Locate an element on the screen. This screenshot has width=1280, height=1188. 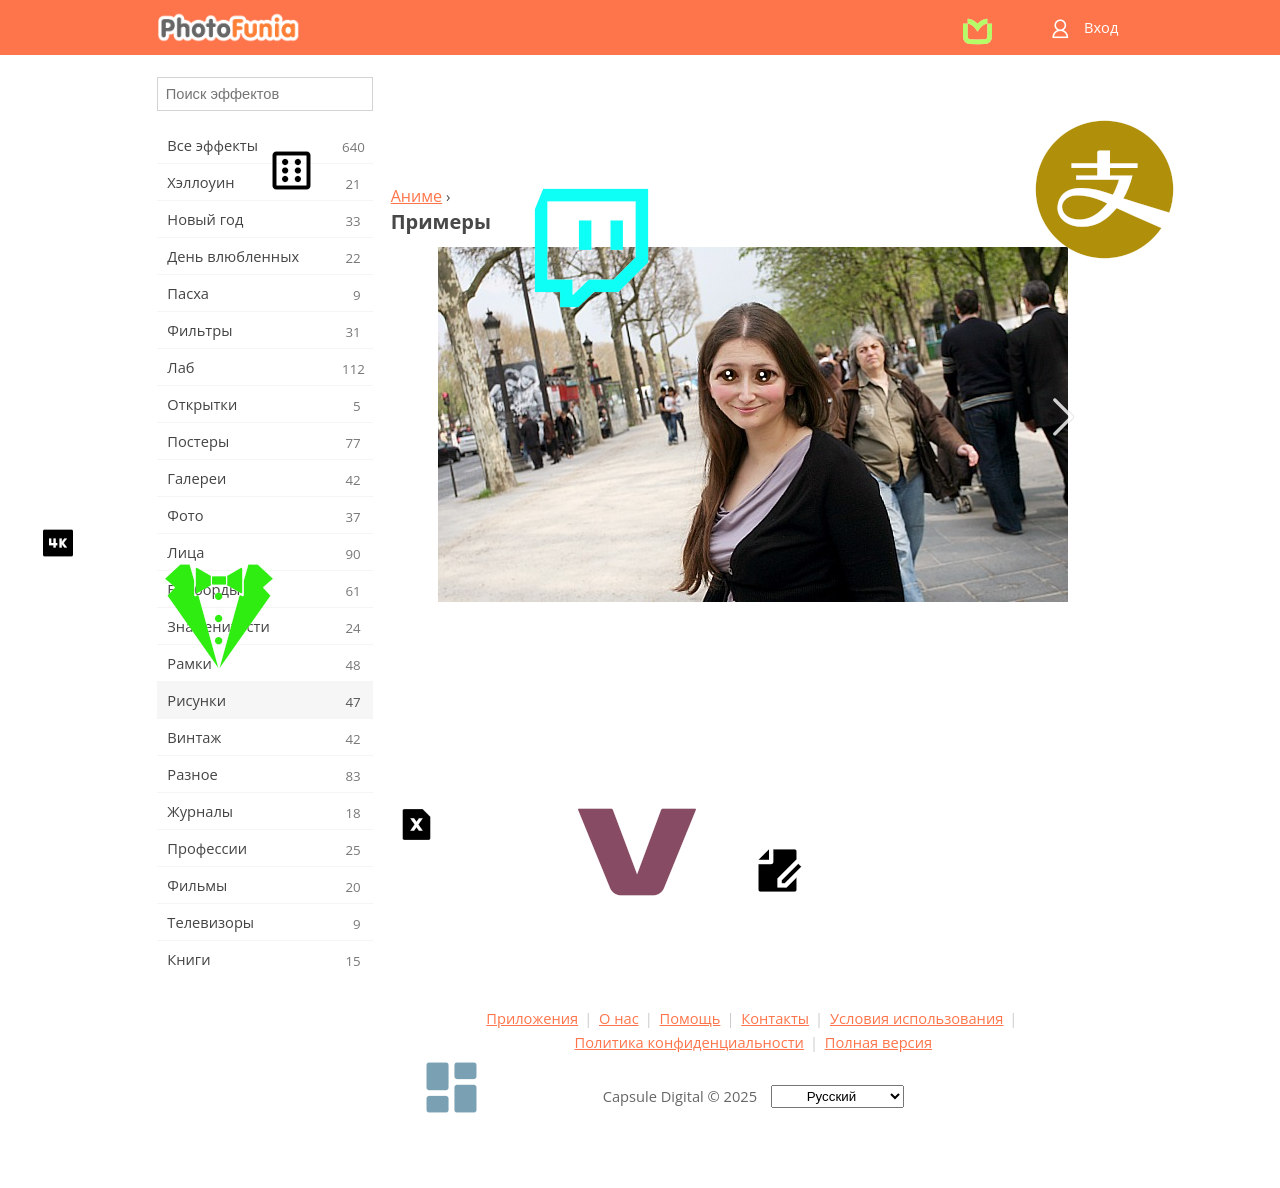
access the main dashboard is located at coordinates (451, 1087).